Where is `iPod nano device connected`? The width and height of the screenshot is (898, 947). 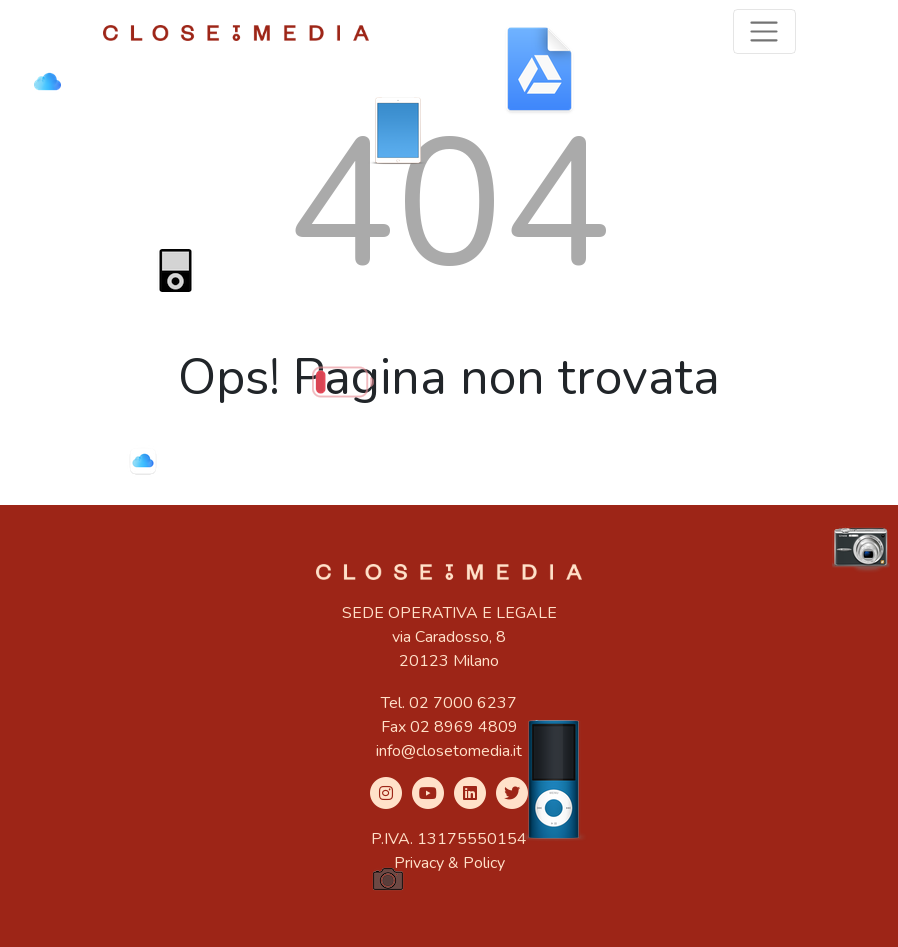
iPod nano device connected is located at coordinates (553, 781).